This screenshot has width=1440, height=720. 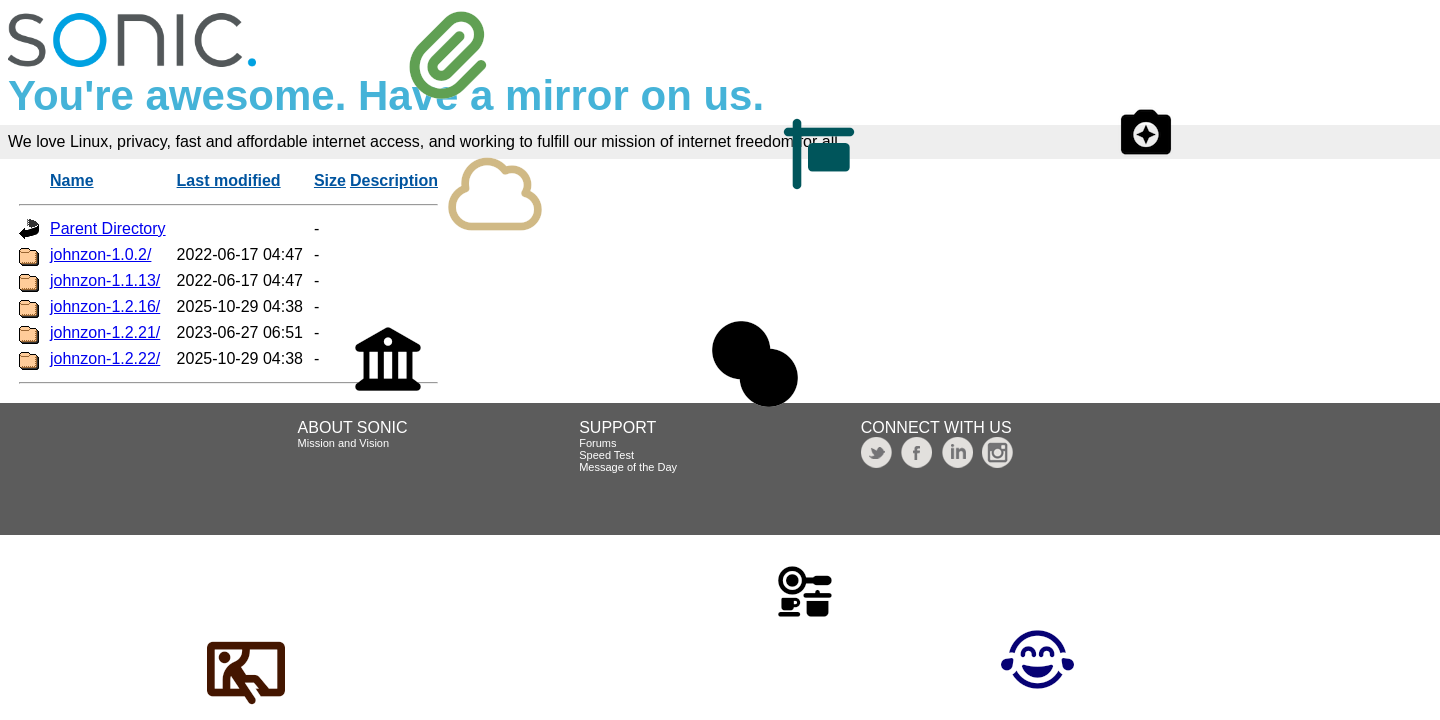 What do you see at coordinates (388, 358) in the screenshot?
I see `access banking or financial services` at bounding box center [388, 358].